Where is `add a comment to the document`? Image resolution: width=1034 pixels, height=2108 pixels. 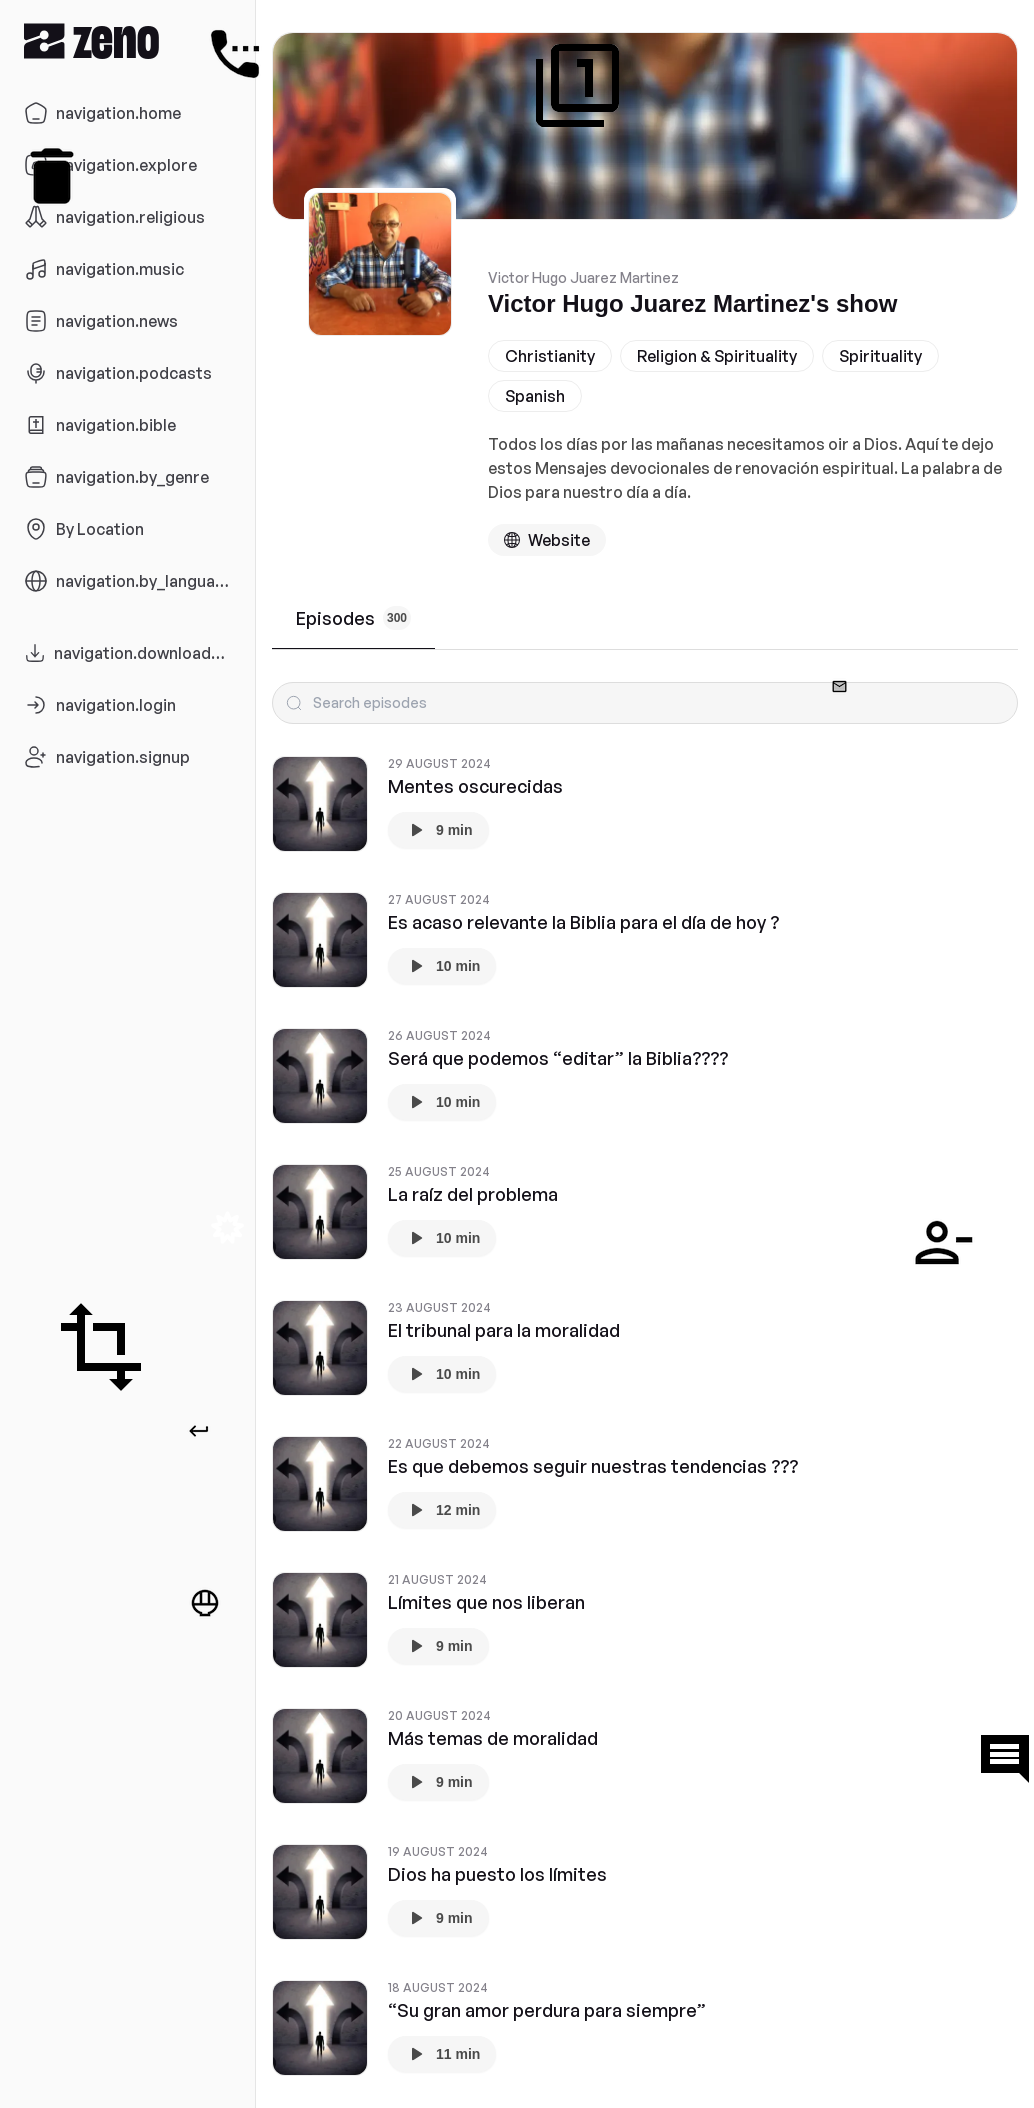
add a comment to the document is located at coordinates (1005, 1759).